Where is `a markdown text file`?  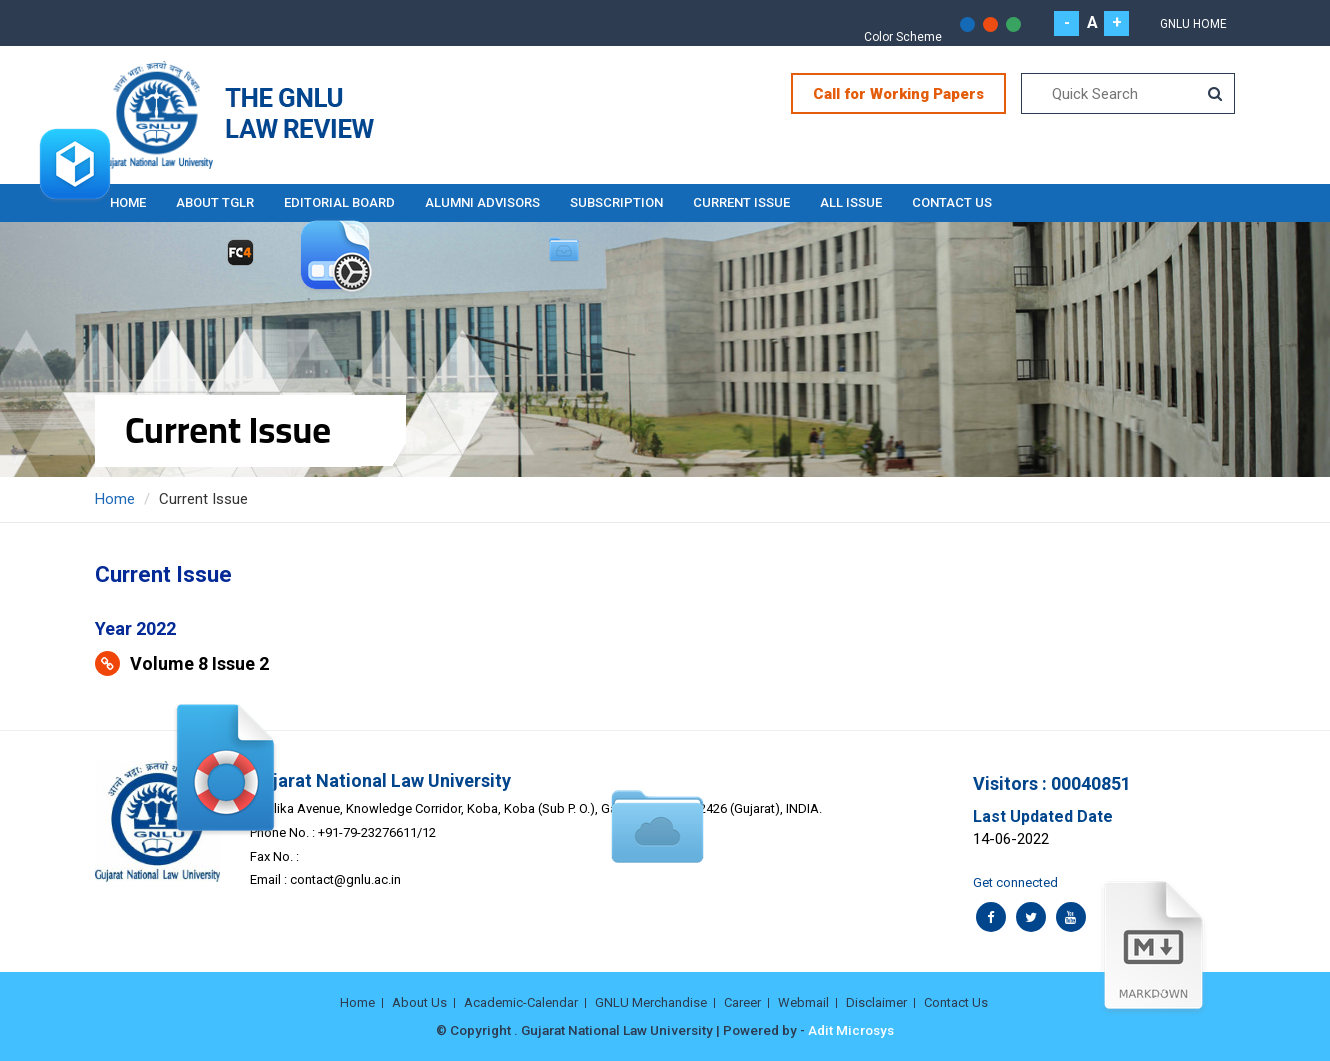 a markdown text file is located at coordinates (1153, 947).